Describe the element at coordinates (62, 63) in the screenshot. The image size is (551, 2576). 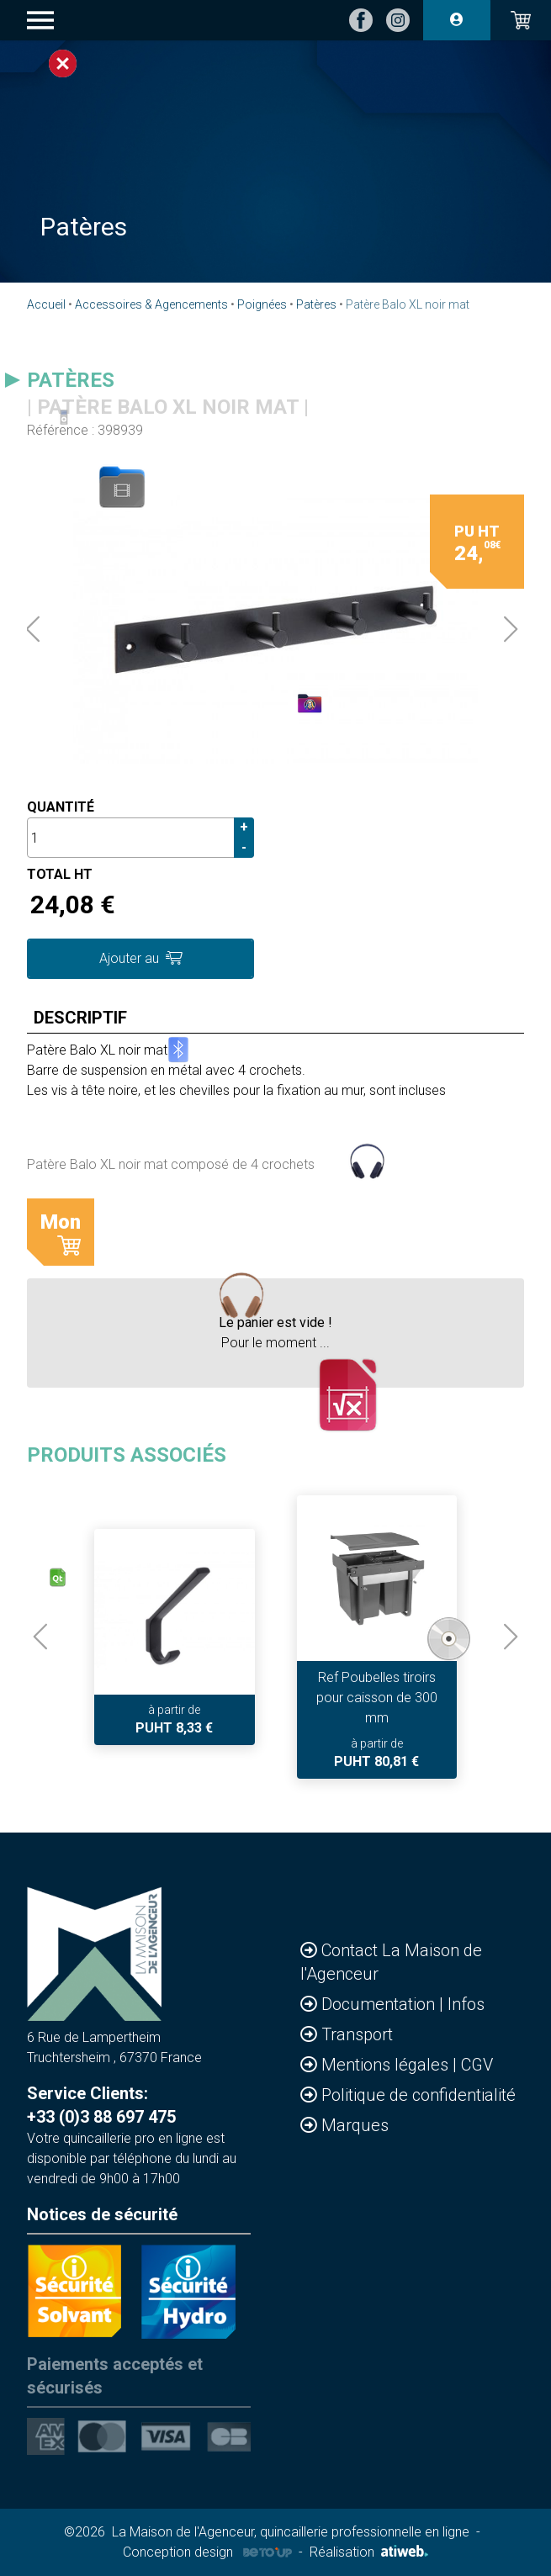
I see `dismiss or cancel a dialog` at that location.